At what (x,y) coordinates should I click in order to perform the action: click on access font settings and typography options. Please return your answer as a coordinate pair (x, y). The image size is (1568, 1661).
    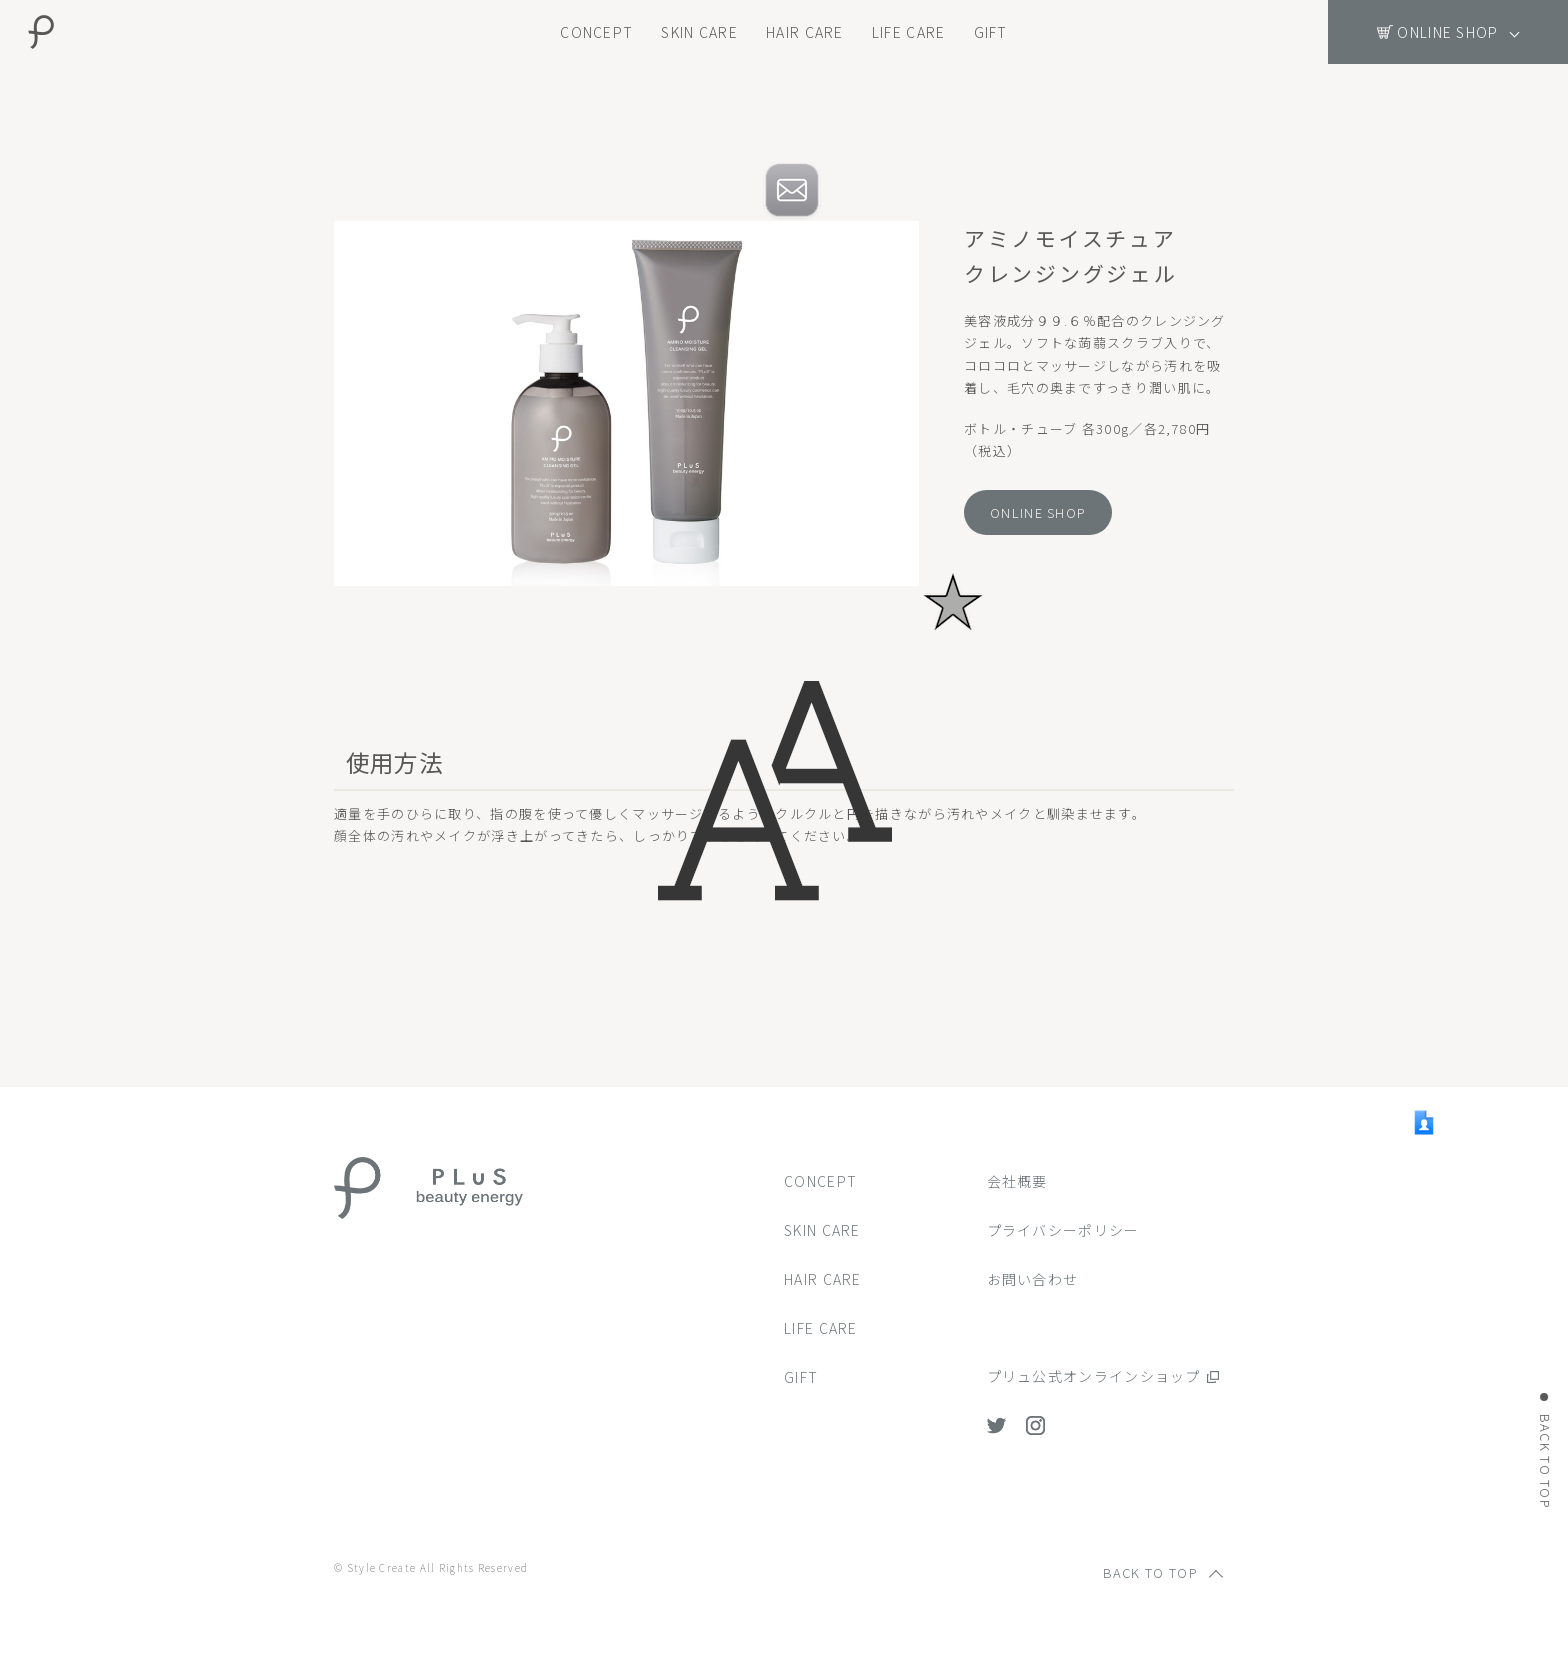
    Looking at the image, I should click on (775, 798).